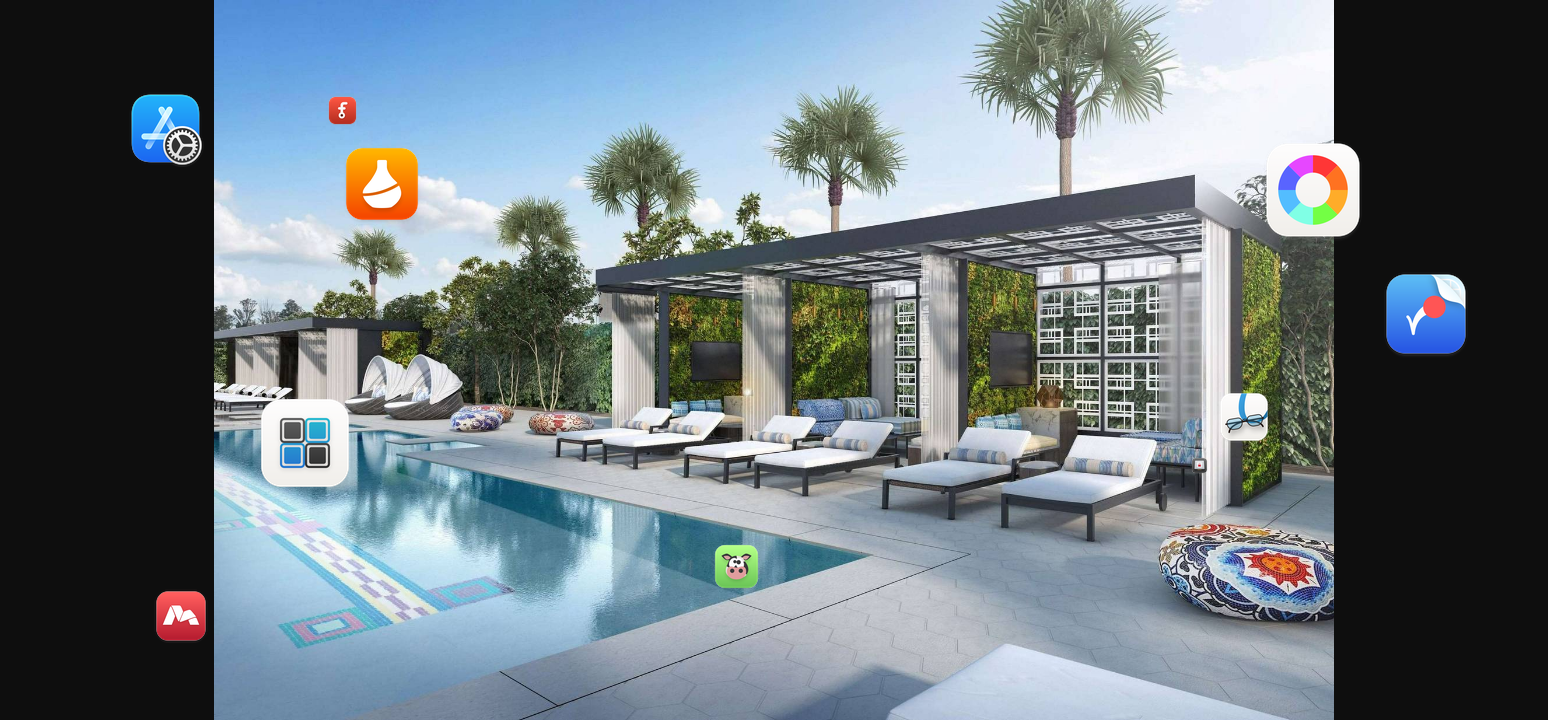 The width and height of the screenshot is (1548, 720). What do you see at coordinates (342, 110) in the screenshot?
I see `open fritzing electronics design application` at bounding box center [342, 110].